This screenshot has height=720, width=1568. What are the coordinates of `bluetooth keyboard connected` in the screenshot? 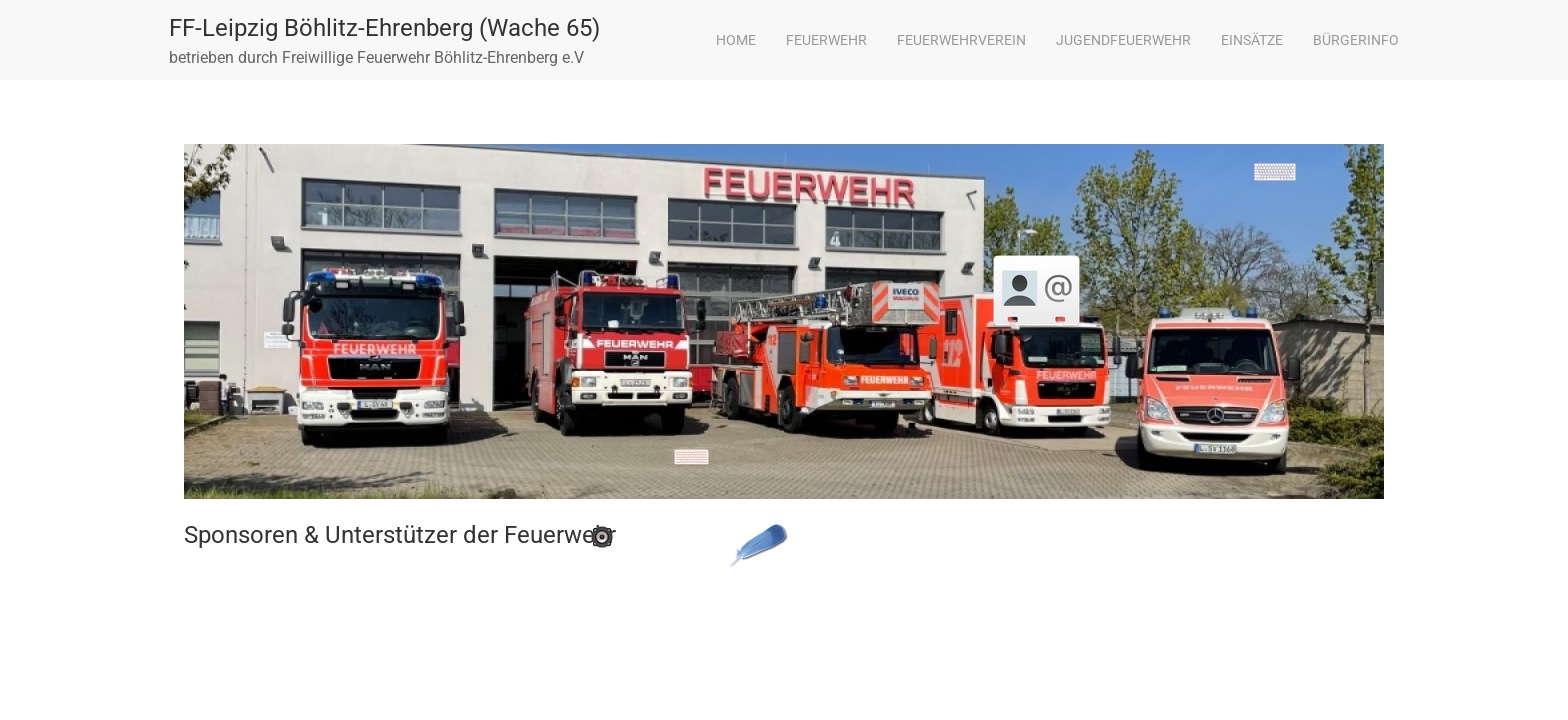 It's located at (691, 457).